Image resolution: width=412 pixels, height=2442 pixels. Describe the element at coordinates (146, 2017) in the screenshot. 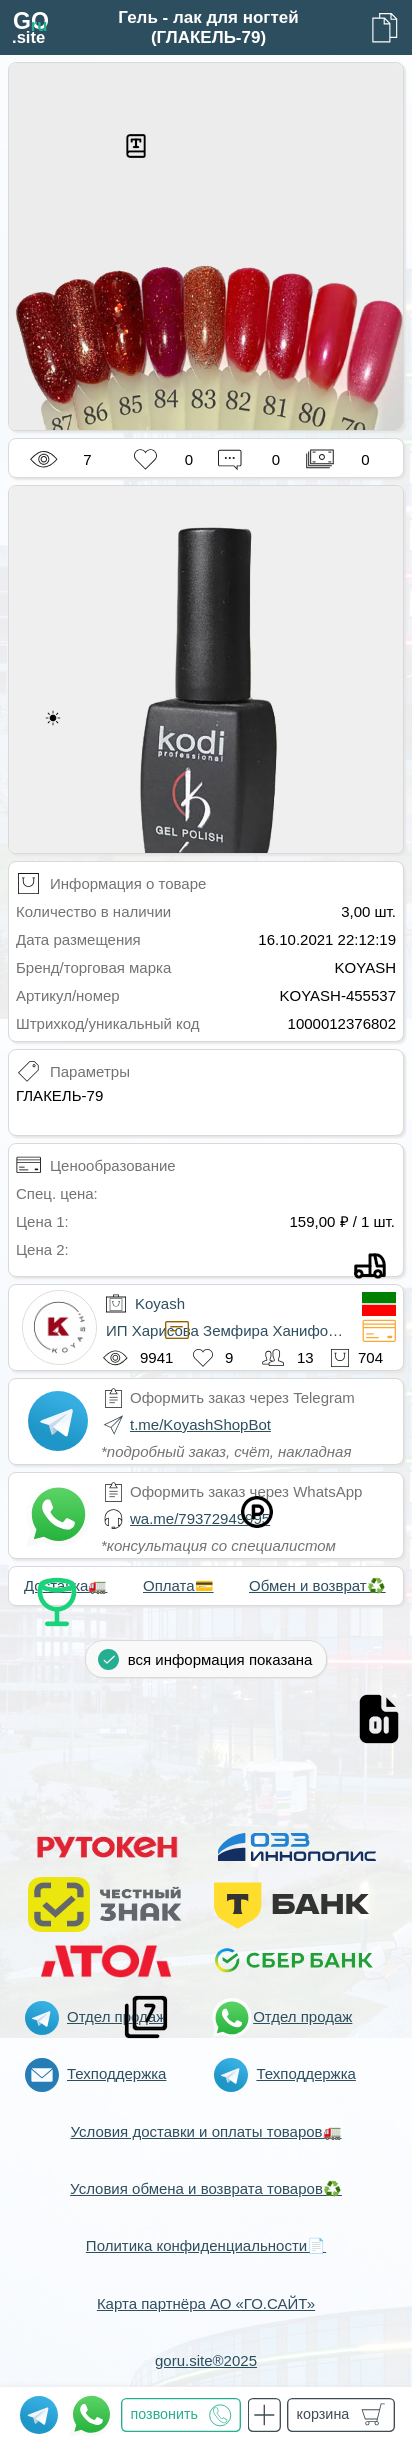

I see `filter or view item 7 in a series` at that location.